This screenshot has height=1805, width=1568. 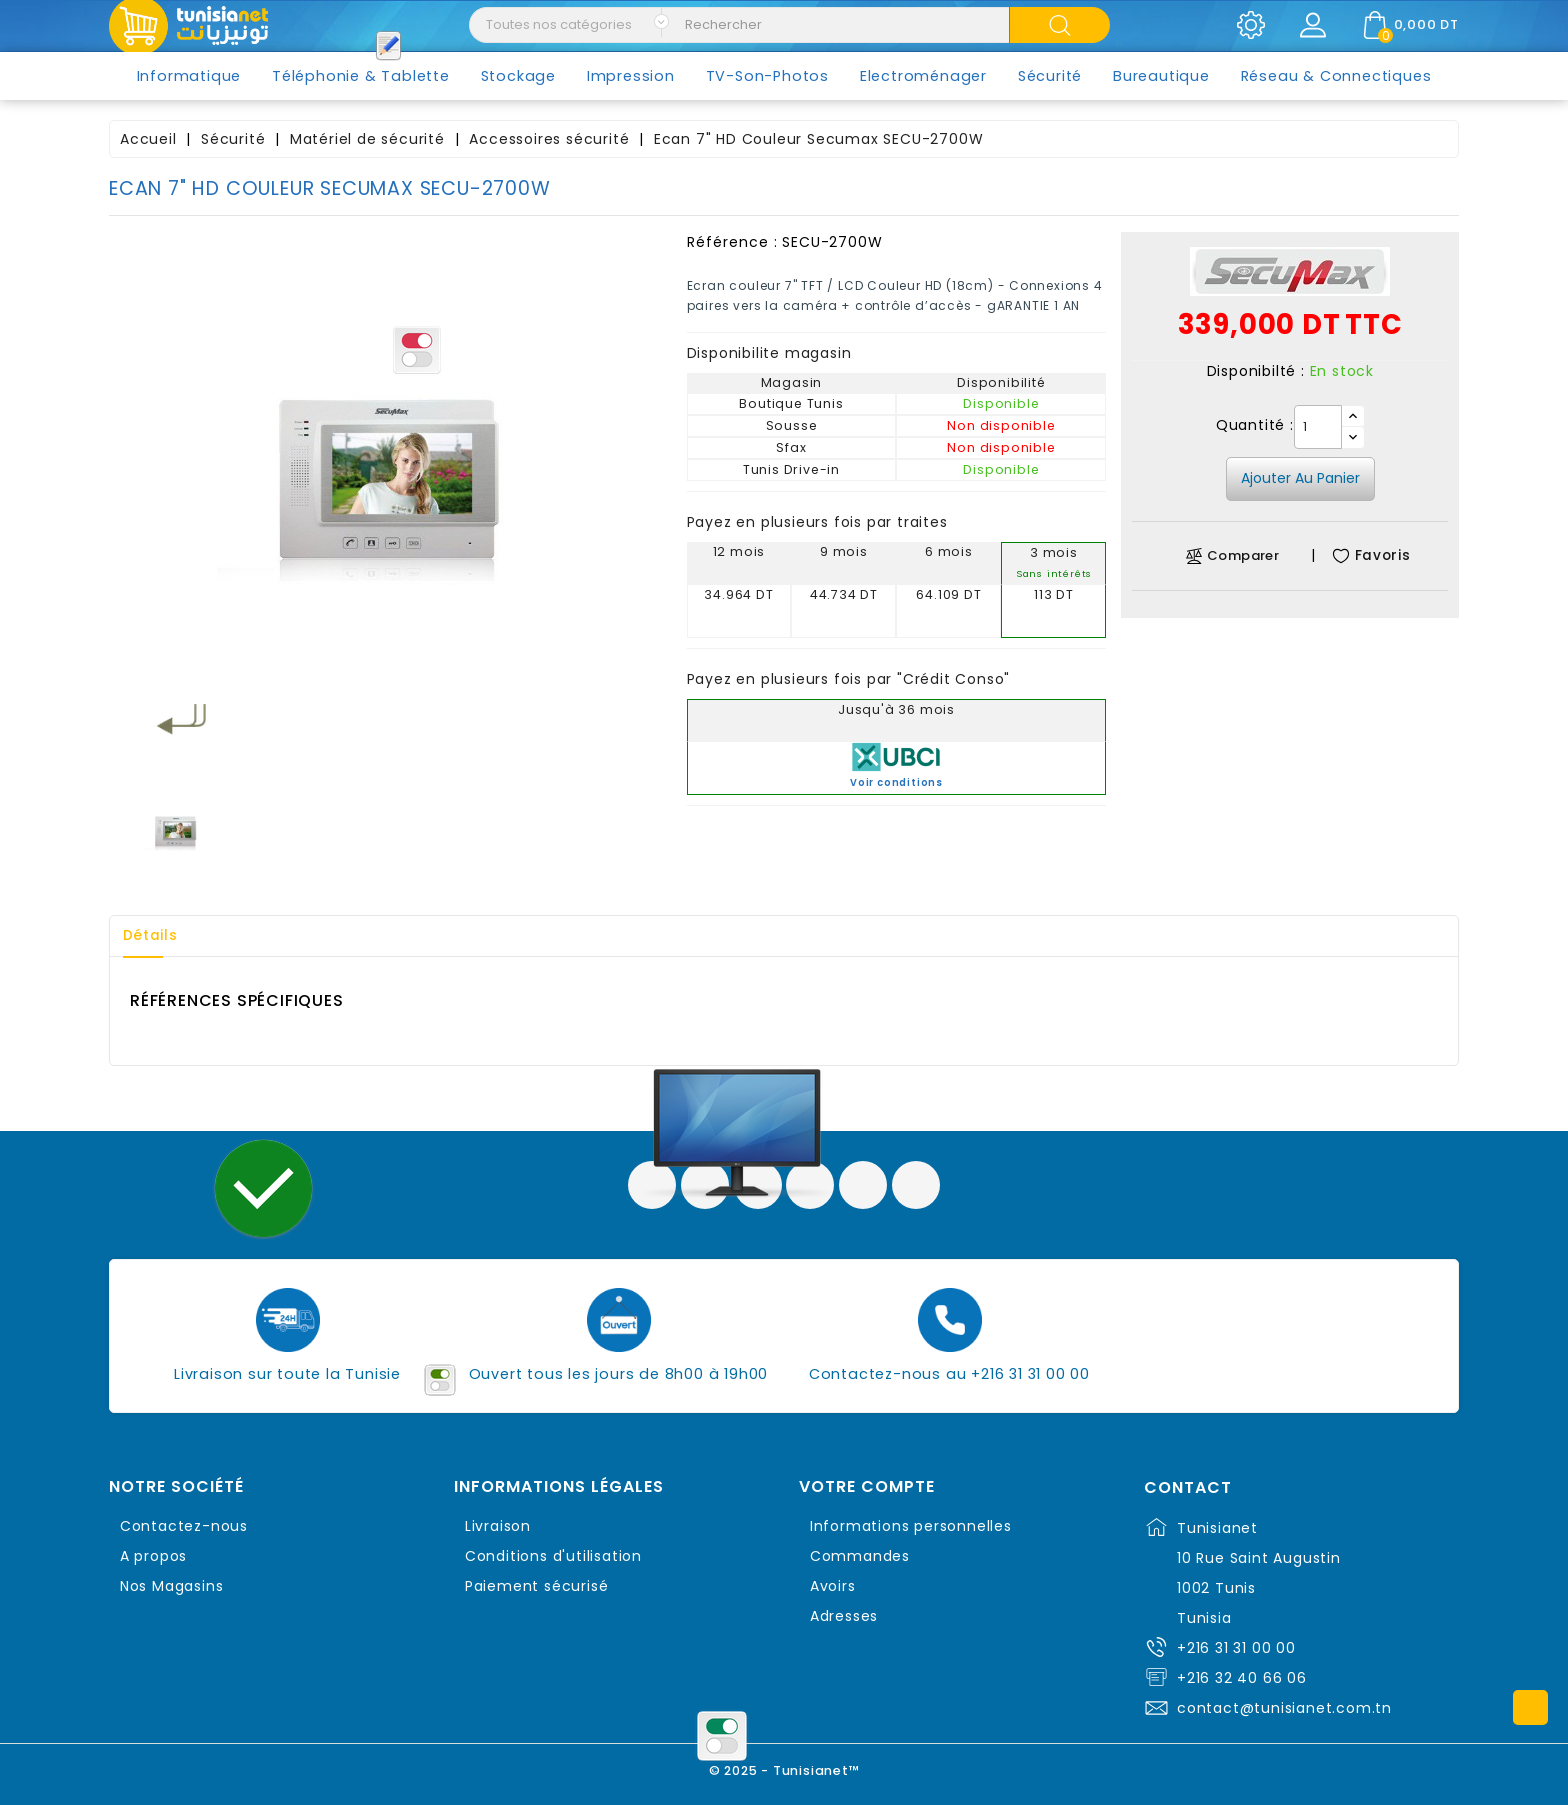 What do you see at coordinates (722, 1736) in the screenshot?
I see `open gnome tweaks settings application` at bounding box center [722, 1736].